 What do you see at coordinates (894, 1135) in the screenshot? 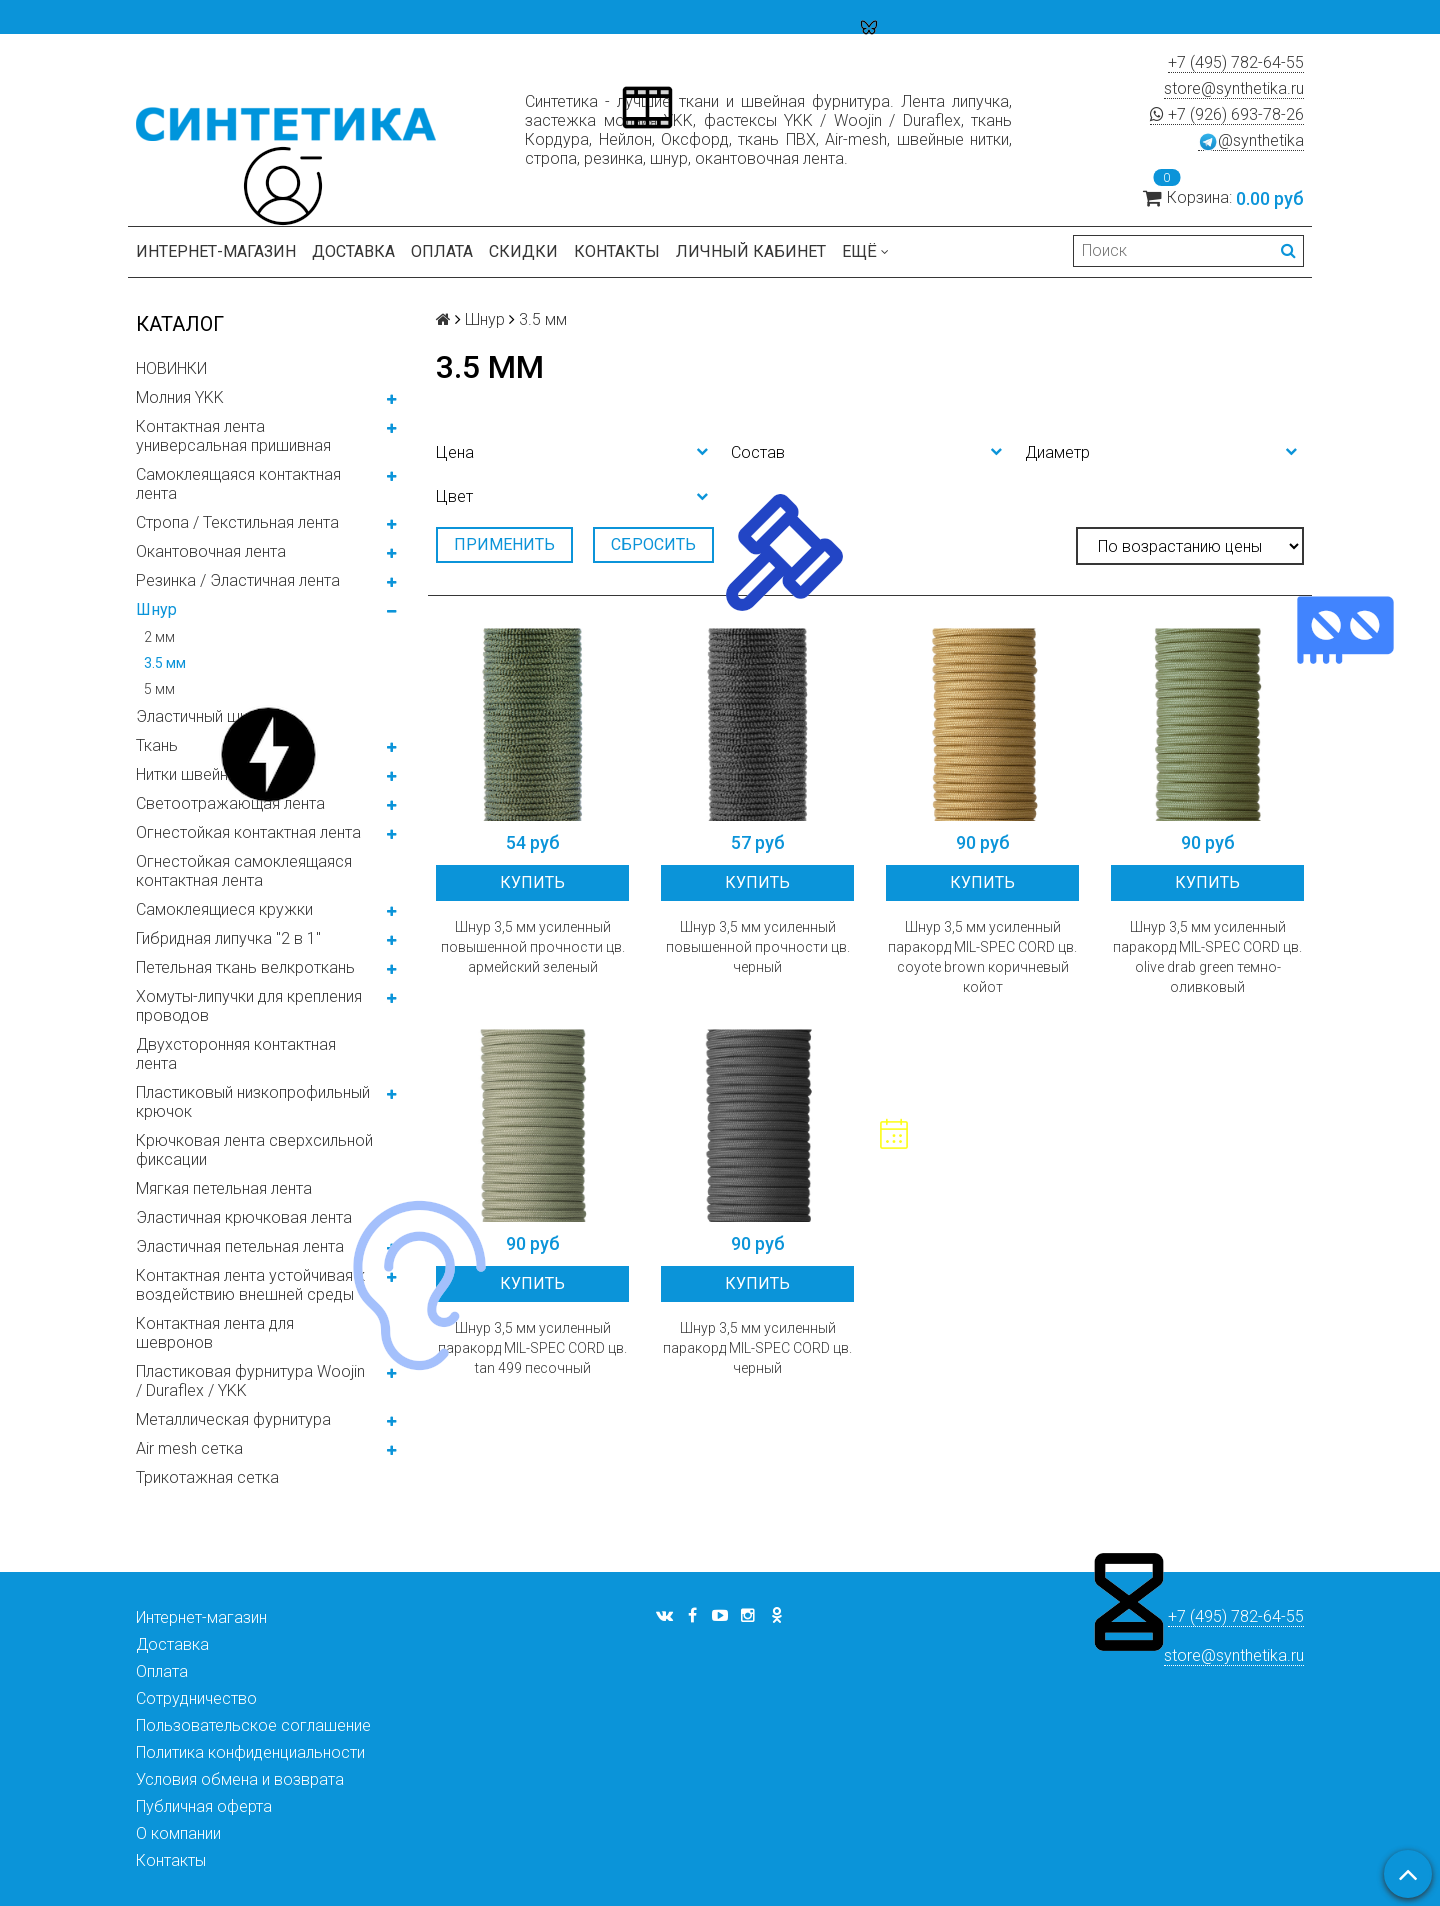
I see `view calendar events` at bounding box center [894, 1135].